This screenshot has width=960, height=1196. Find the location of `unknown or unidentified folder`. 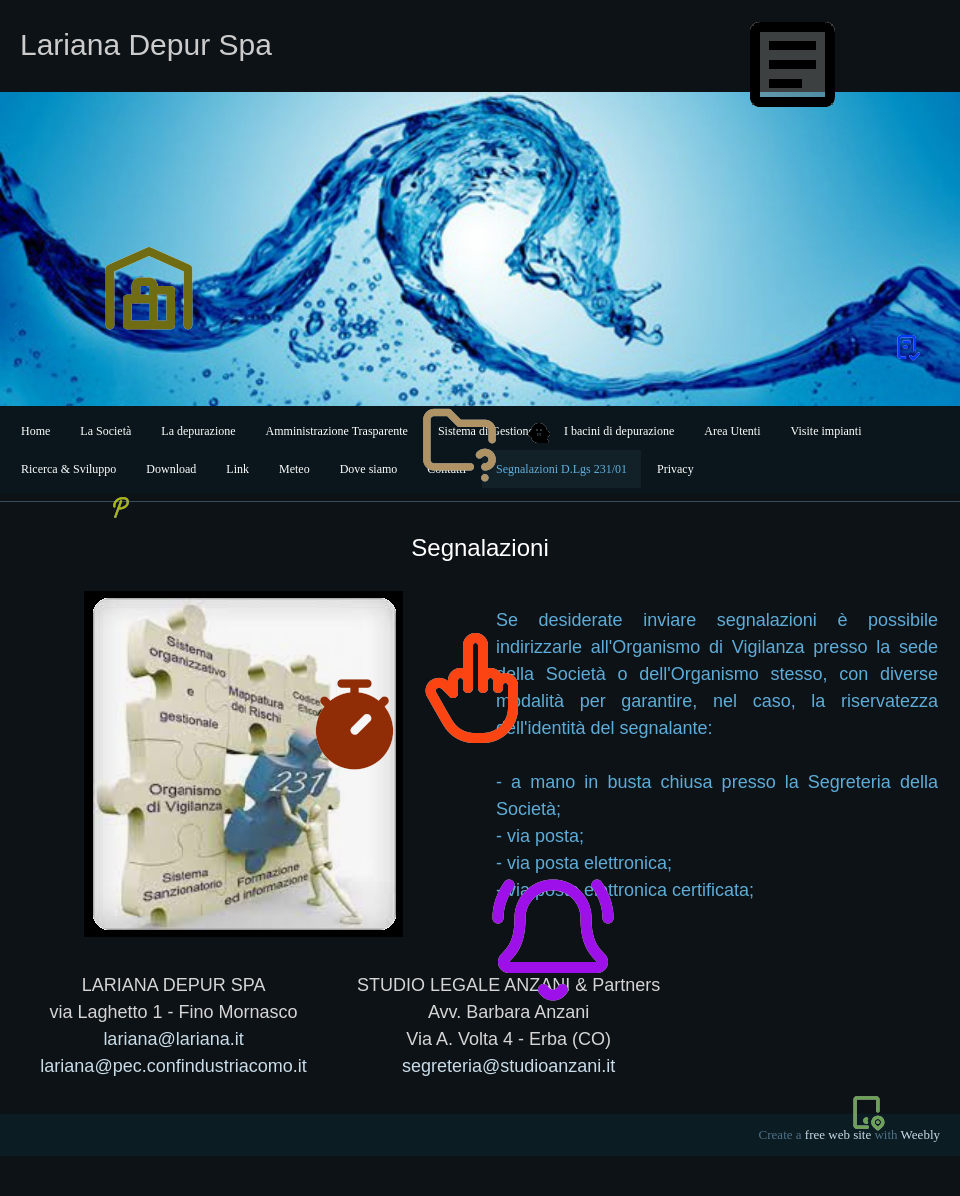

unknown or unidentified folder is located at coordinates (459, 441).